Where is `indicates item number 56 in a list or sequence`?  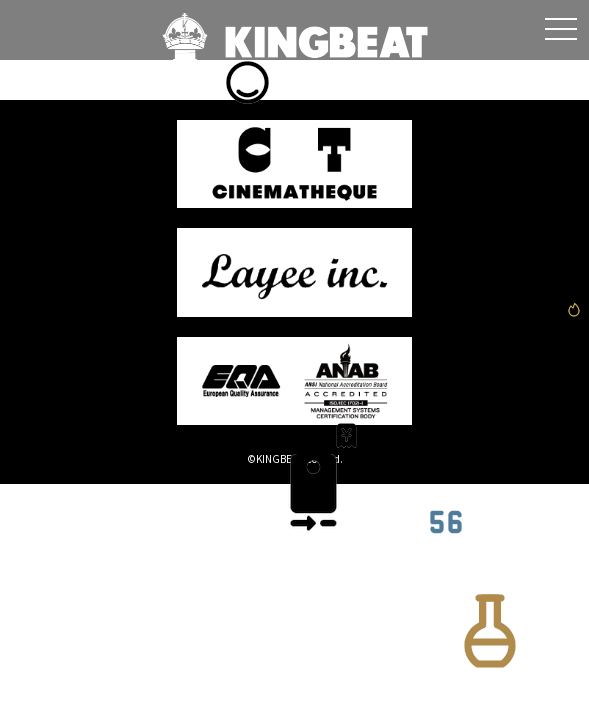
indicates item number 56 in a list or sequence is located at coordinates (446, 522).